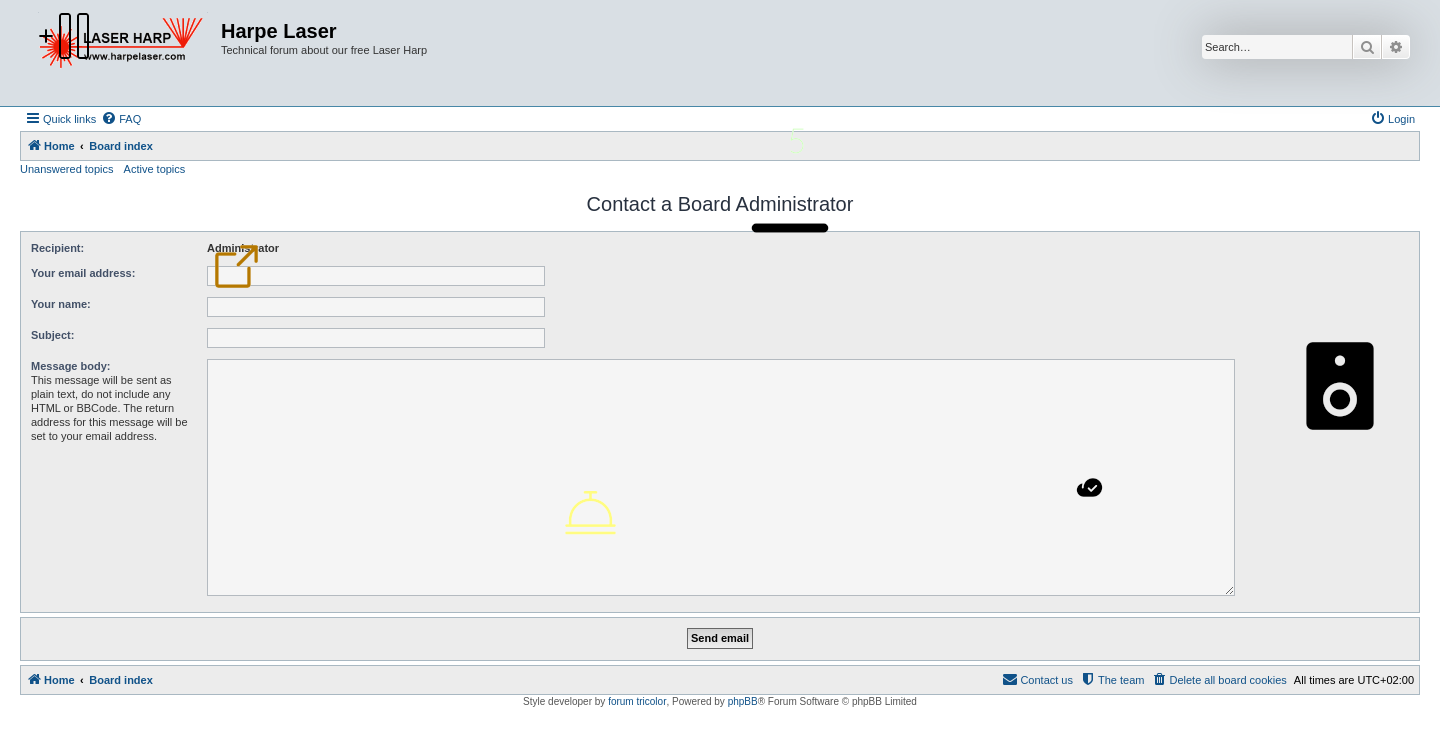 Image resolution: width=1440 pixels, height=732 pixels. Describe the element at coordinates (797, 141) in the screenshot. I see `indicates the number five in a list or sequence` at that location.